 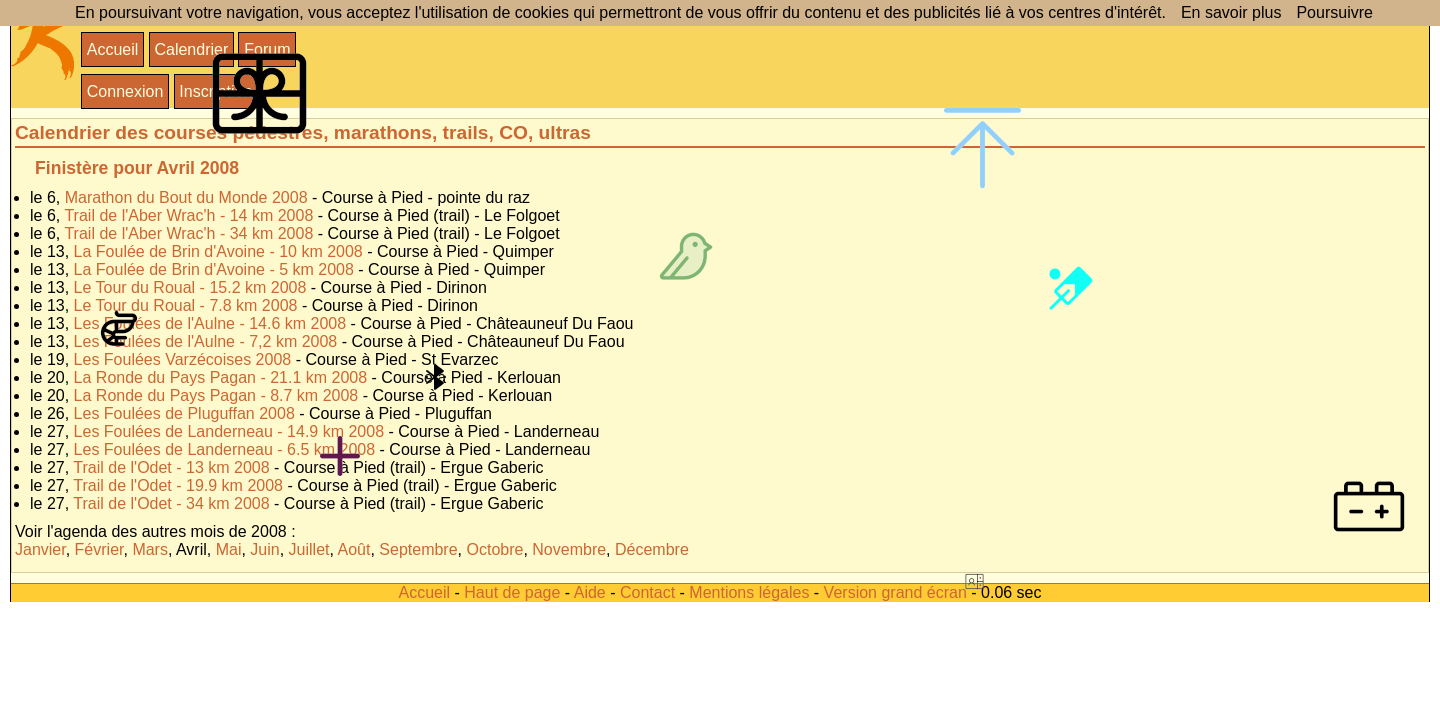 I want to click on upload a file or content, so click(x=982, y=146).